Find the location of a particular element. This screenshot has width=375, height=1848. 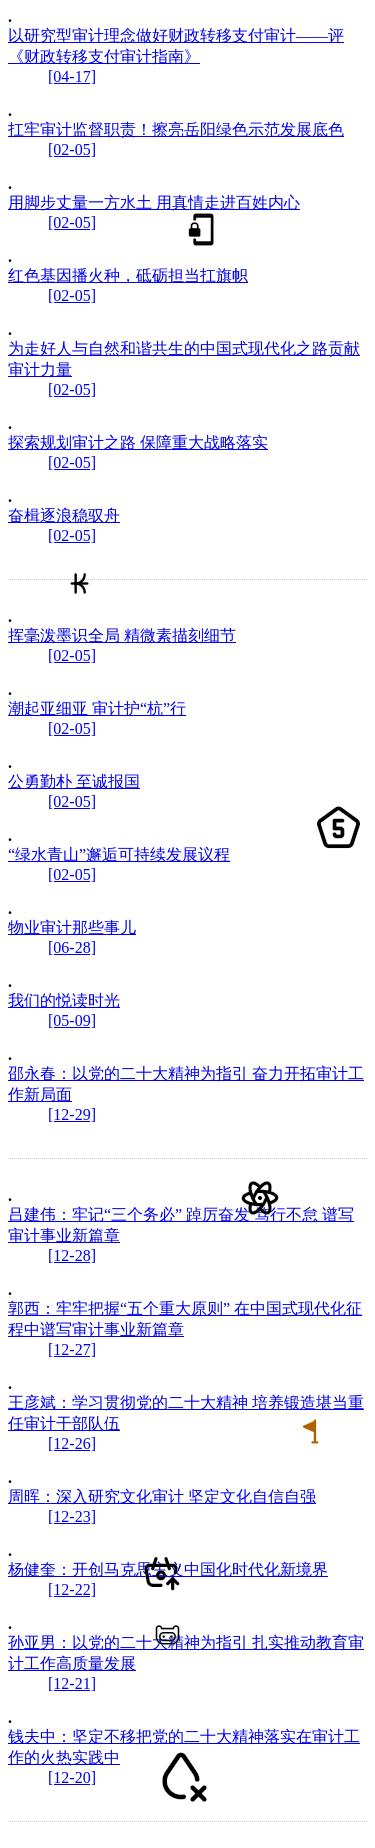

disable water or liquid-related feature is located at coordinates (181, 1776).